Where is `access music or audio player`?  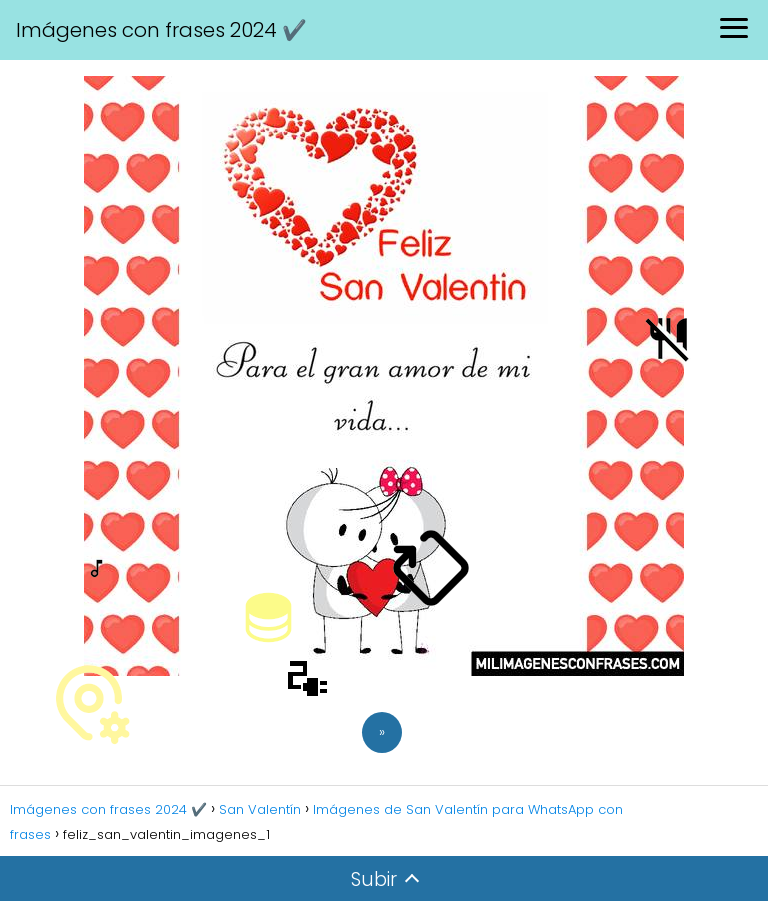 access music or audio player is located at coordinates (96, 568).